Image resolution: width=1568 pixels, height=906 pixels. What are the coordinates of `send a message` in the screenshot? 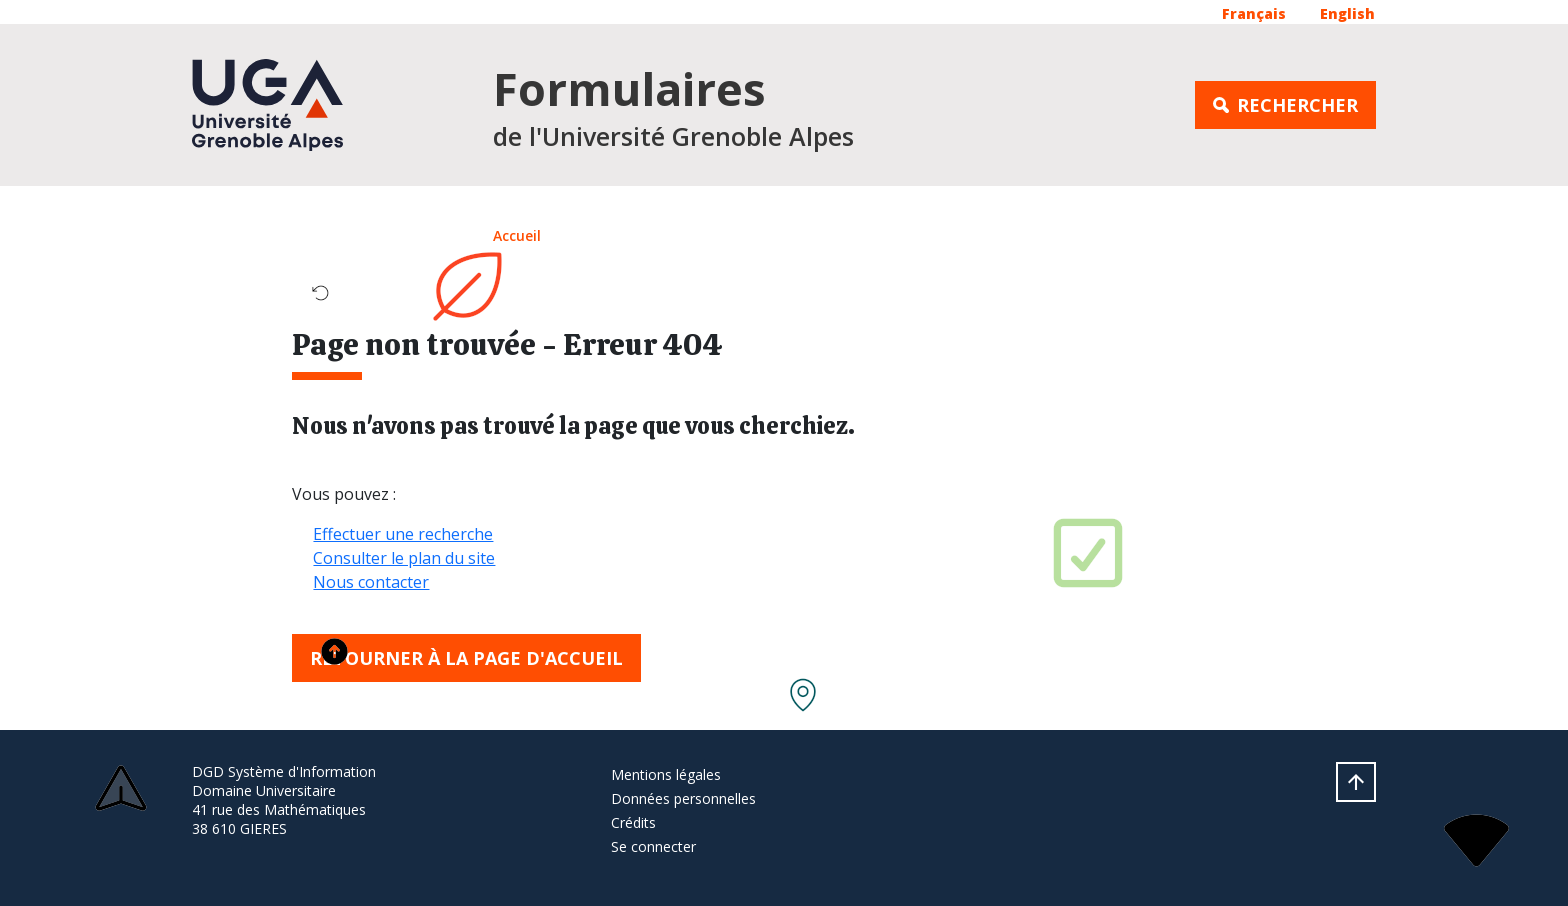 It's located at (121, 789).